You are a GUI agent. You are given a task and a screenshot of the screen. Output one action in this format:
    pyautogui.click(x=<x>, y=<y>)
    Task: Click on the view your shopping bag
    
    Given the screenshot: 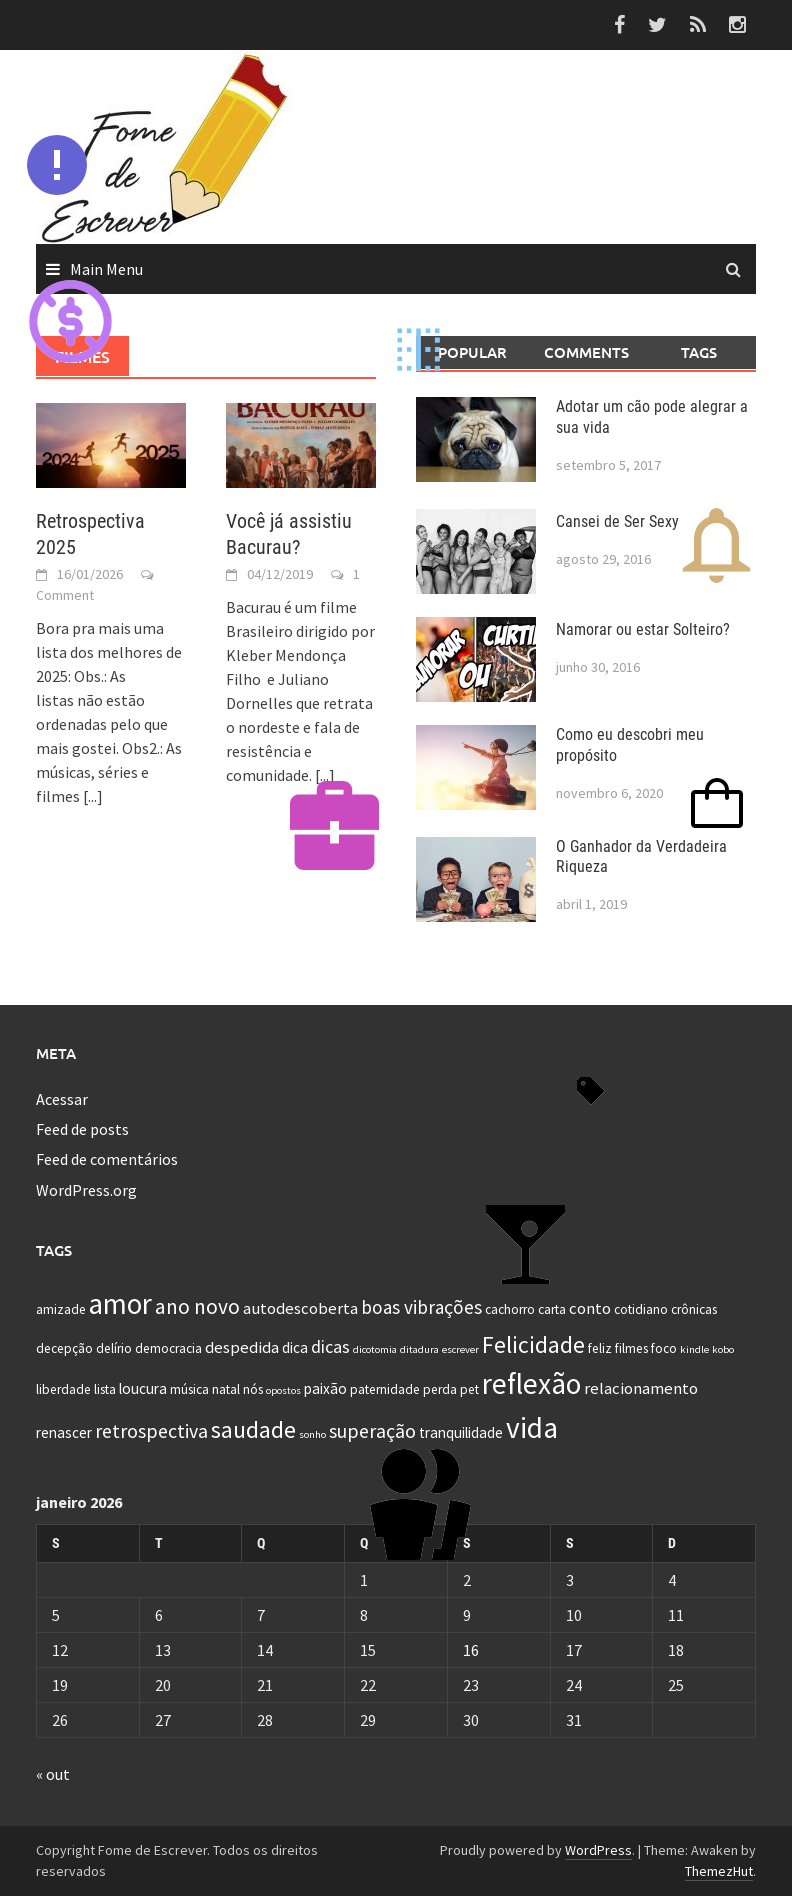 What is the action you would take?
    pyautogui.click(x=717, y=806)
    